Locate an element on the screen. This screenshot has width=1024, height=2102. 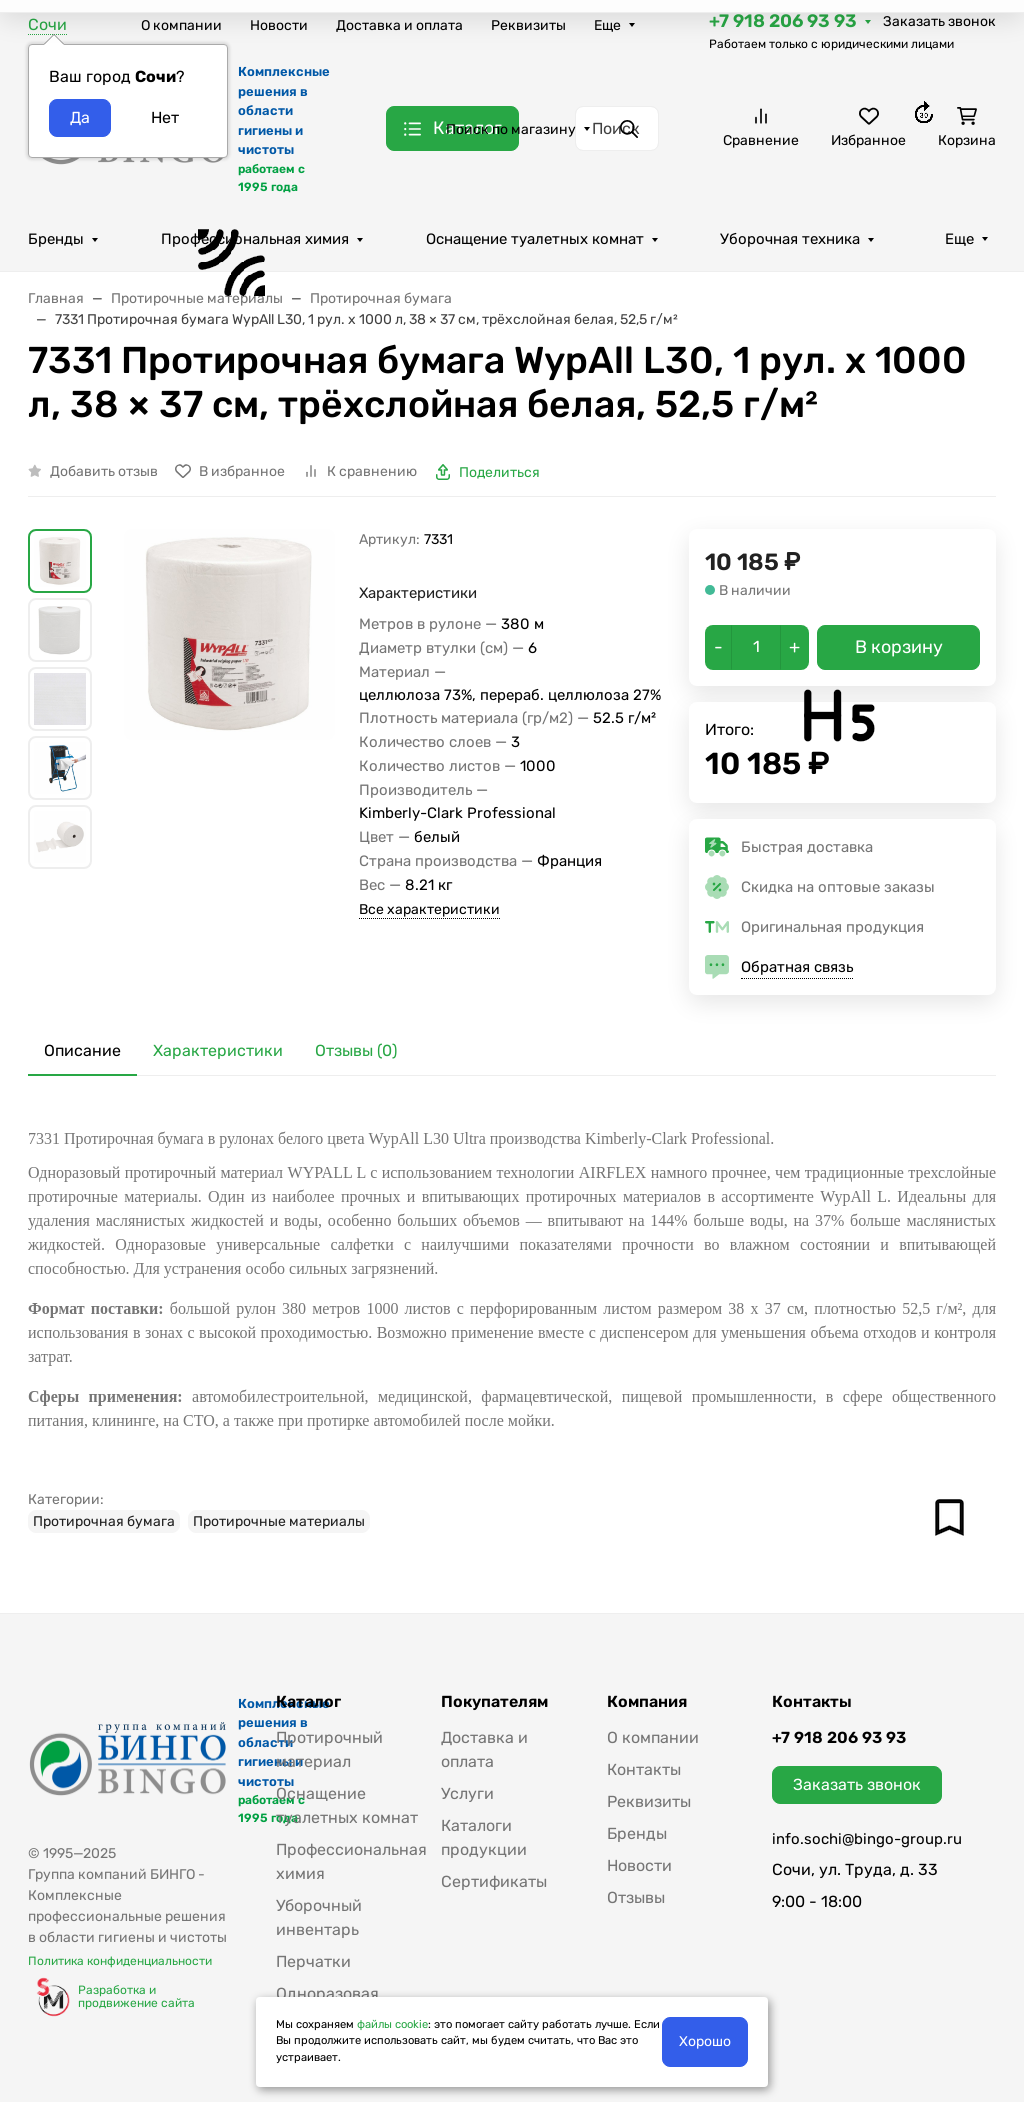
bookmark this item is located at coordinates (949, 1517).